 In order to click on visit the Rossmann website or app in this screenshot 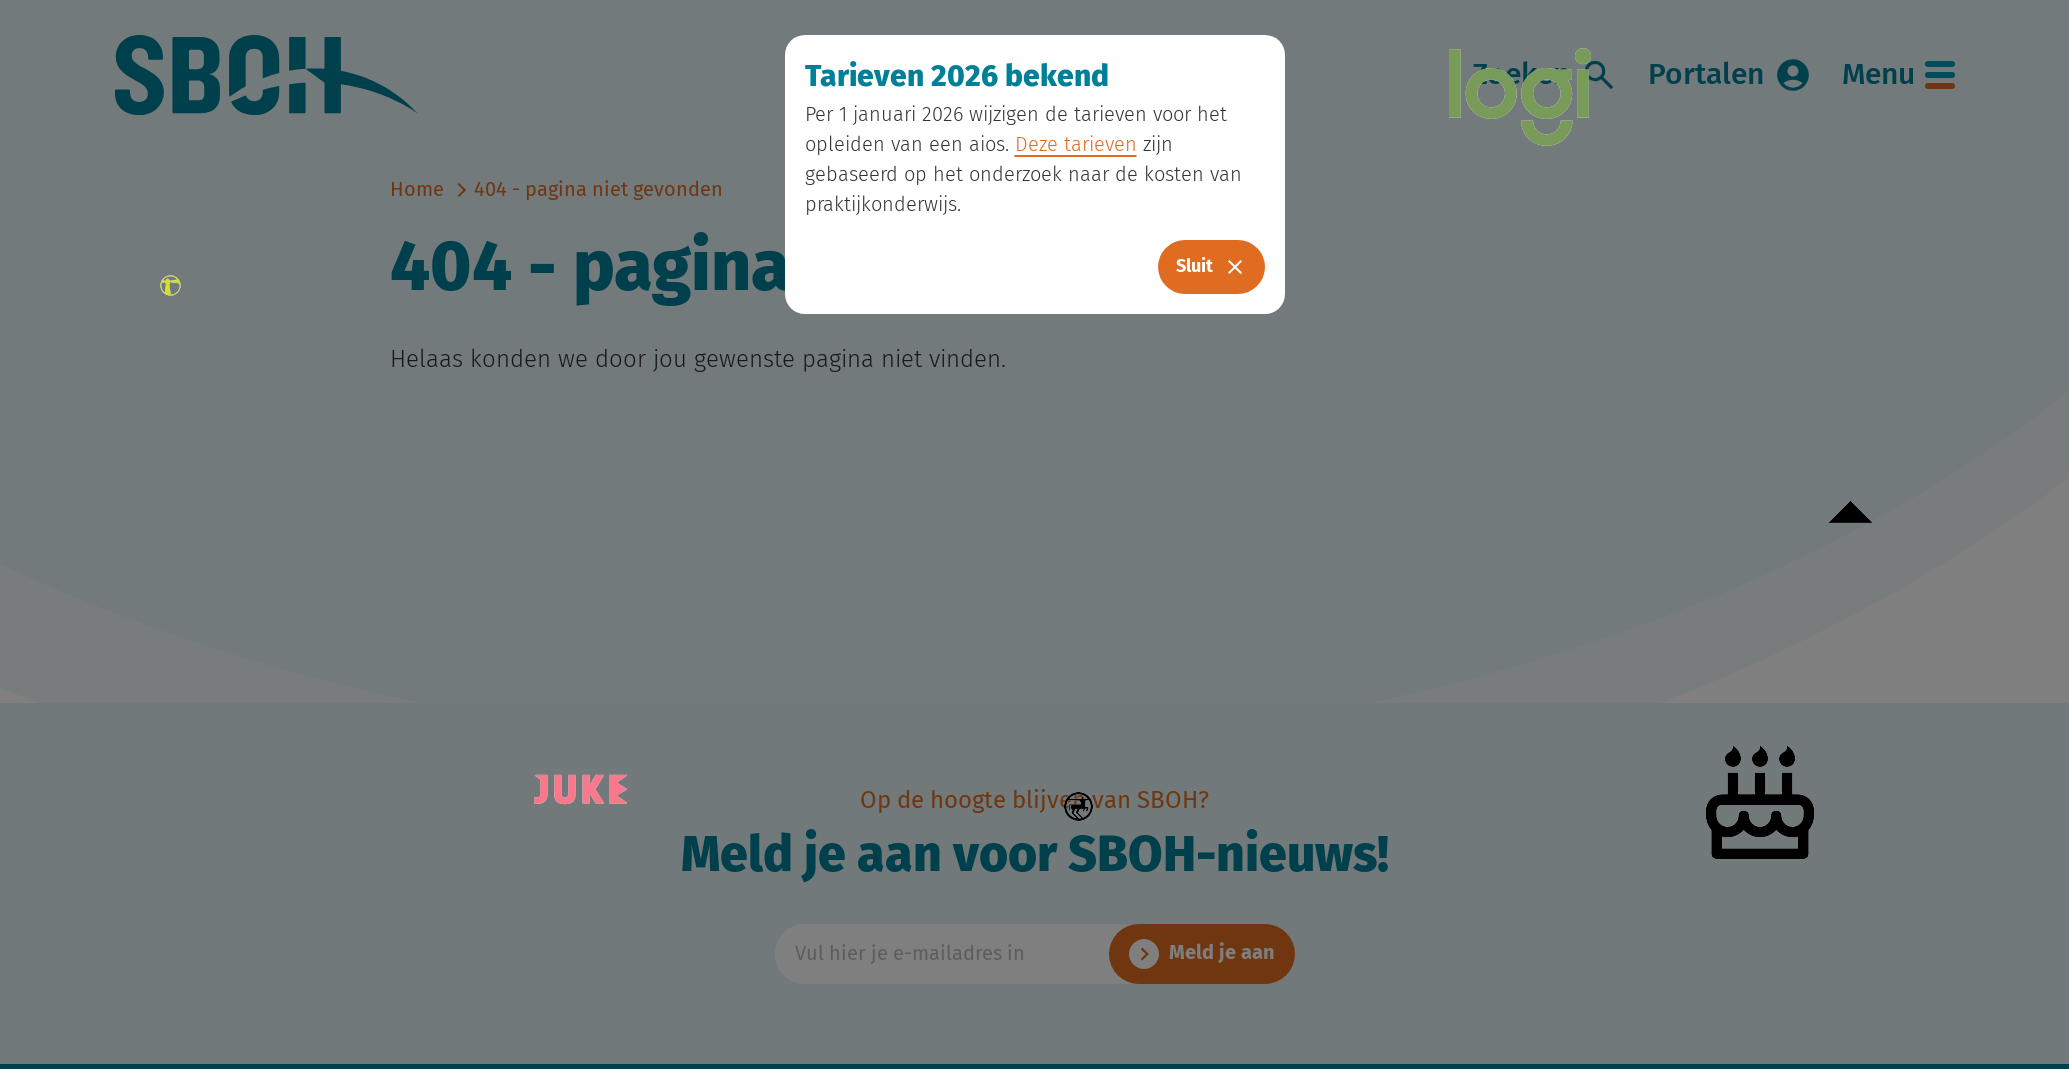, I will do `click(1078, 806)`.